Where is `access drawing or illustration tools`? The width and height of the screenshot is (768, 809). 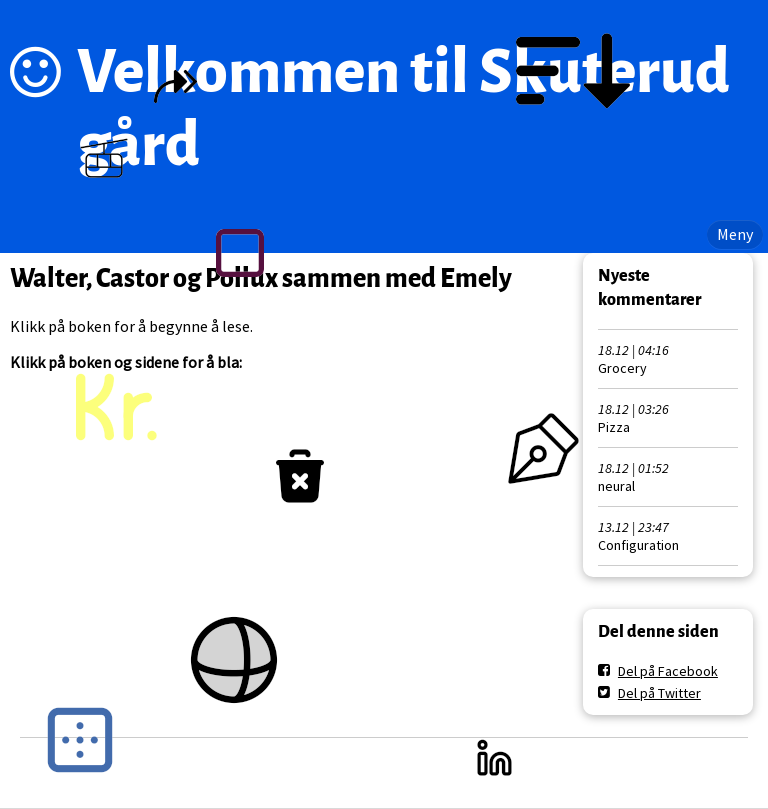
access drawing or illustration tools is located at coordinates (539, 452).